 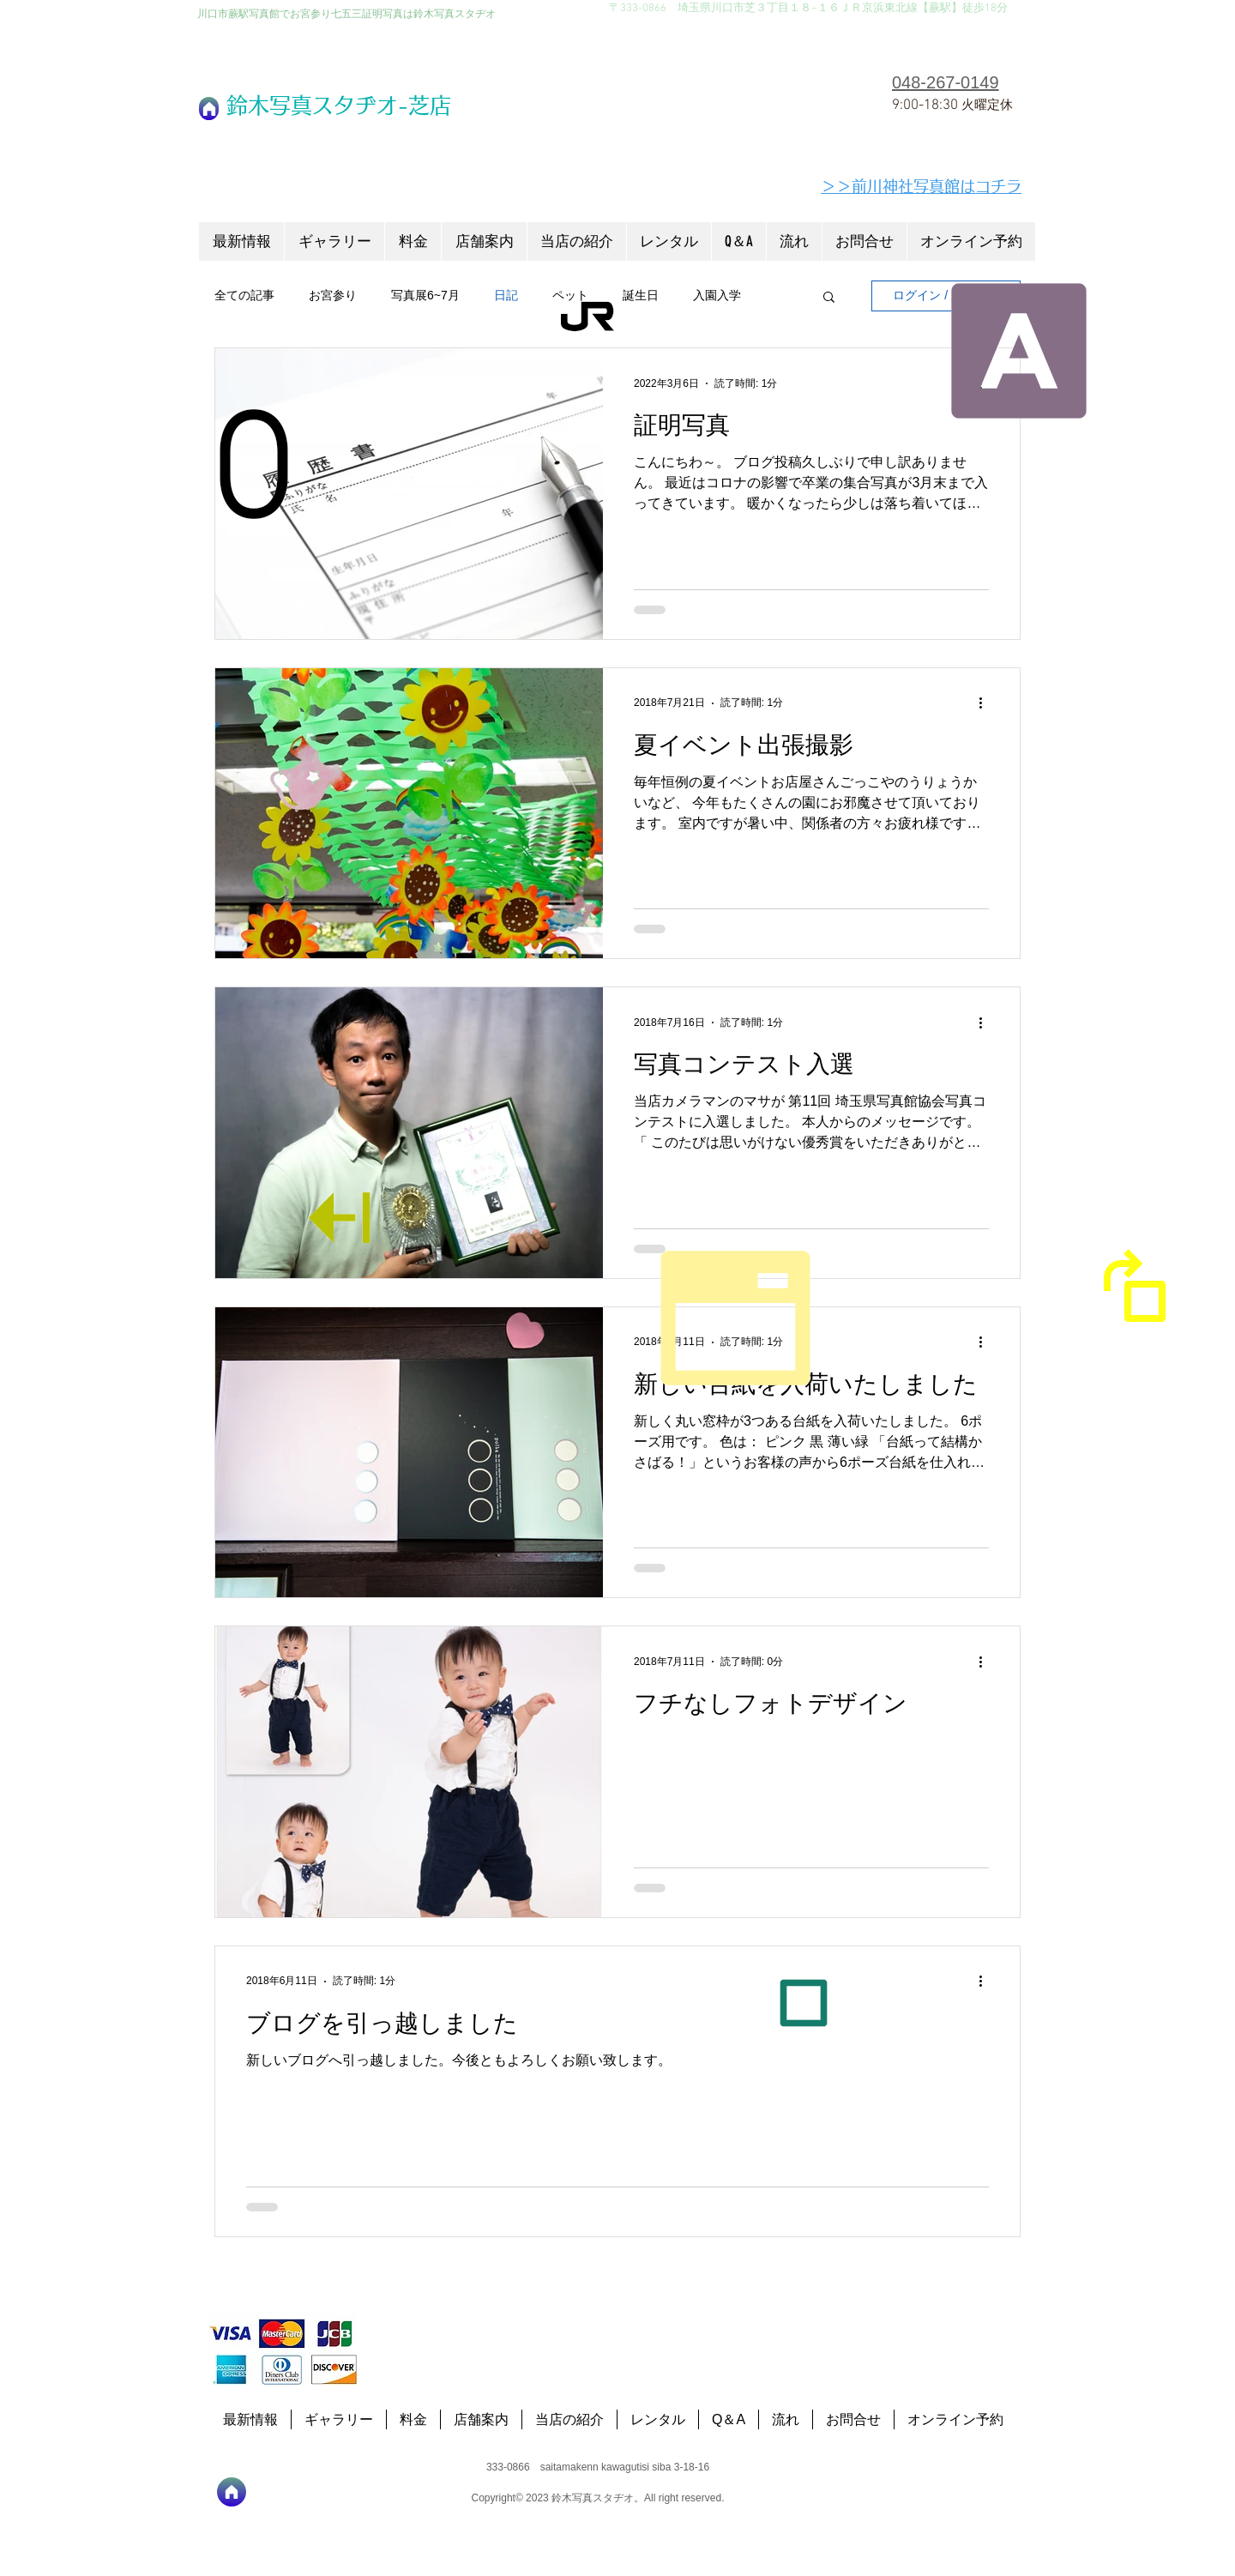 I want to click on open a new browser window, so click(x=735, y=1318).